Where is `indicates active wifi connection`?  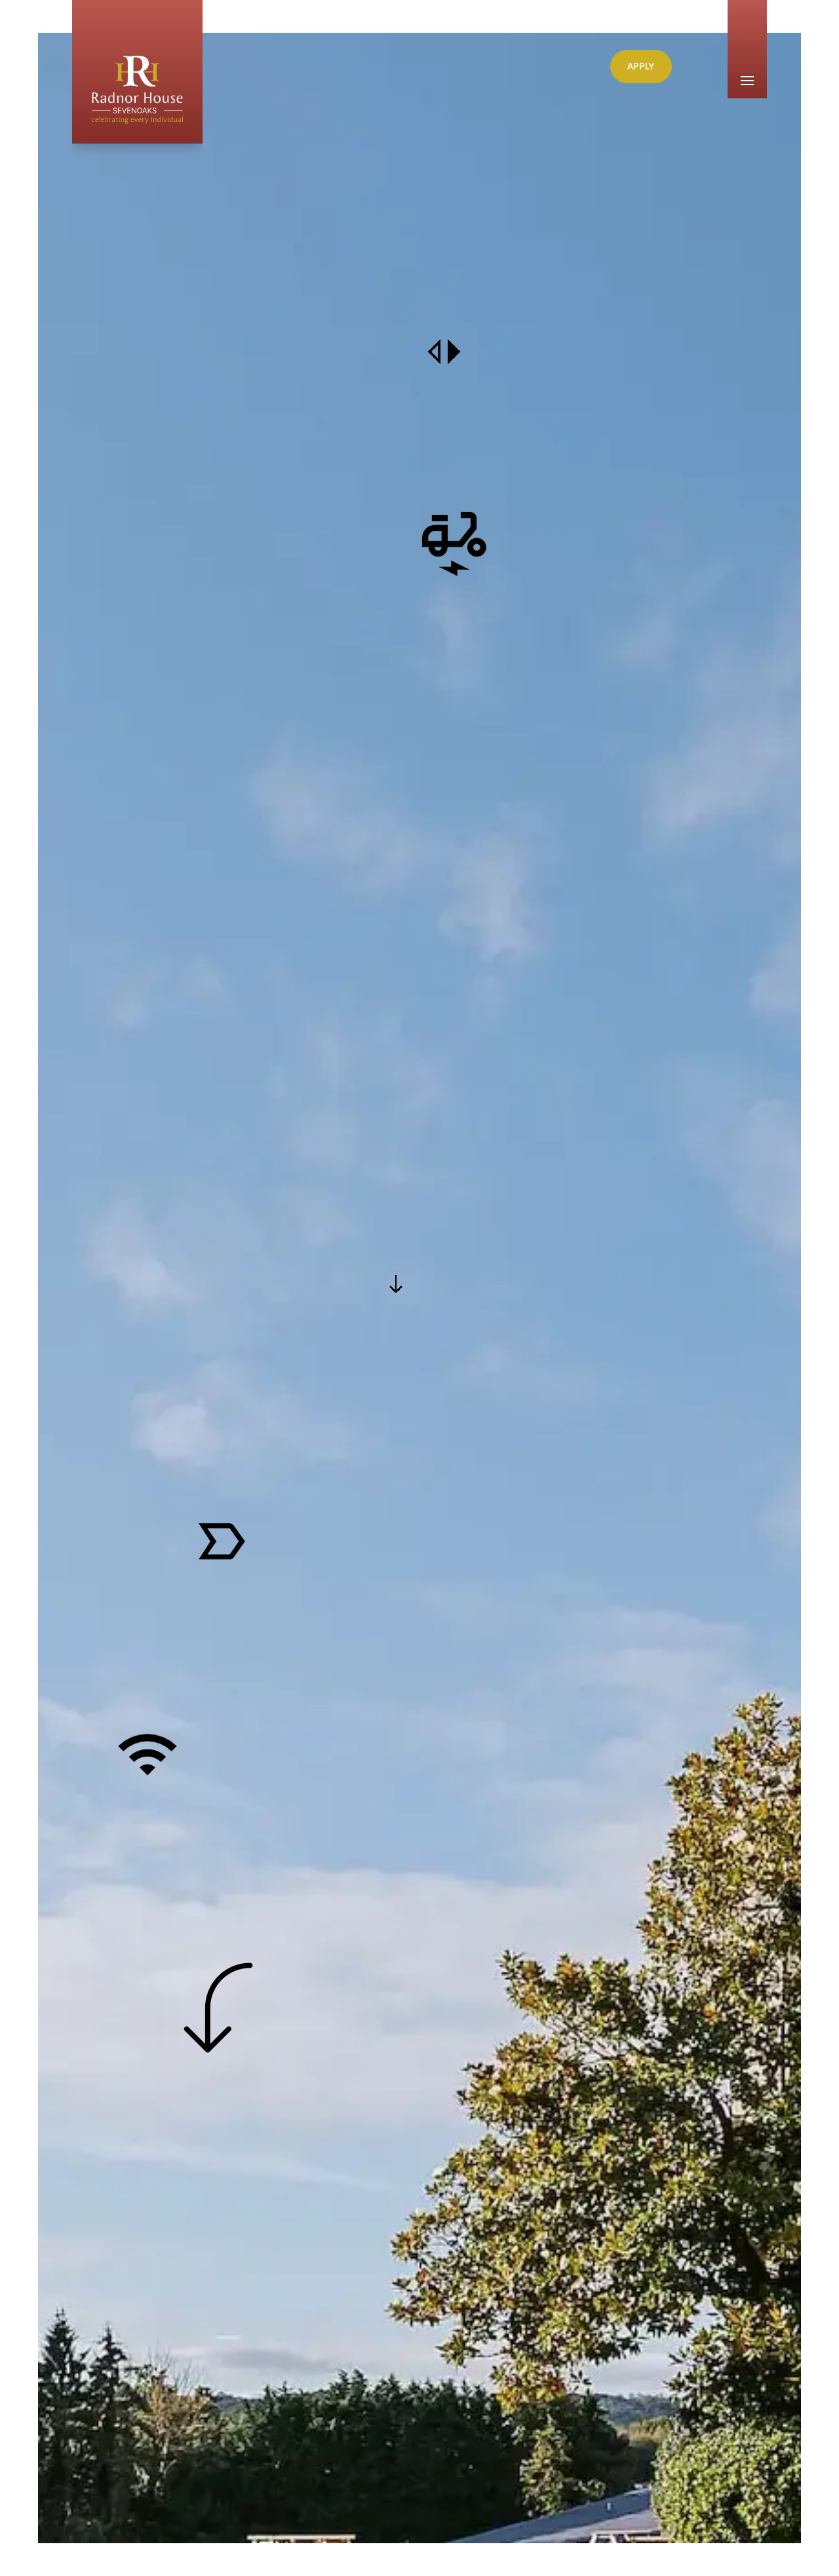
indicates active wifi connection is located at coordinates (147, 1754).